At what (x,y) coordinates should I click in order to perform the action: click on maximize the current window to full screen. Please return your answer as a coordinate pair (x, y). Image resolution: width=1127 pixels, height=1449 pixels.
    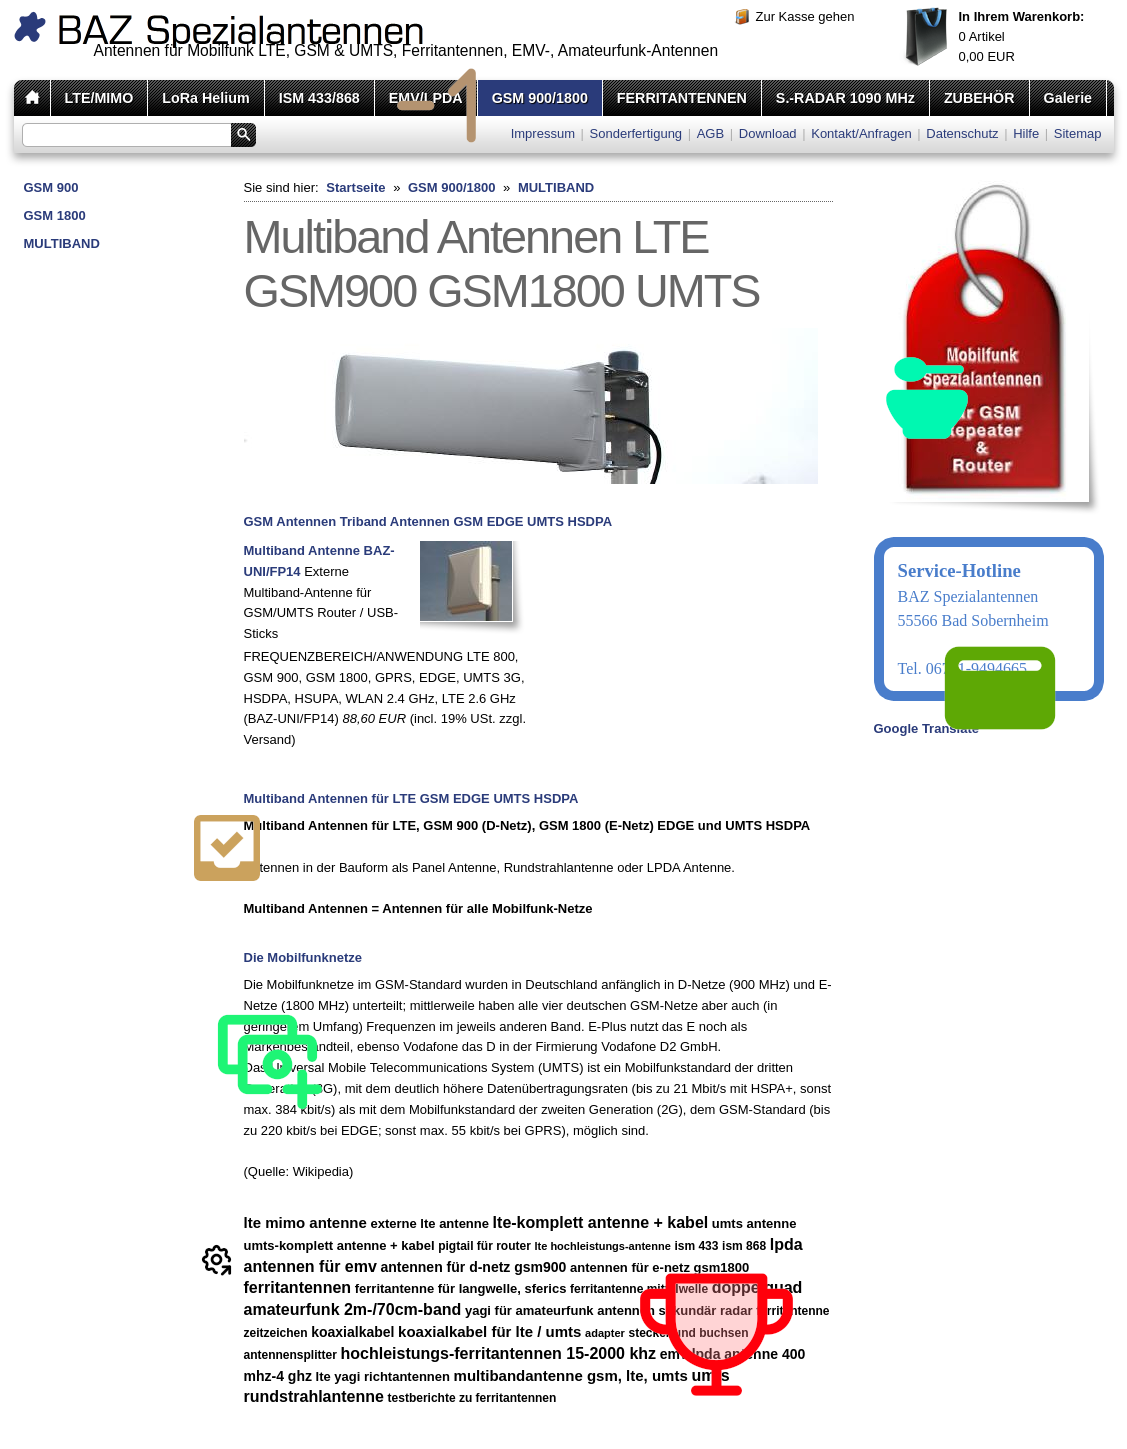
    Looking at the image, I should click on (1000, 688).